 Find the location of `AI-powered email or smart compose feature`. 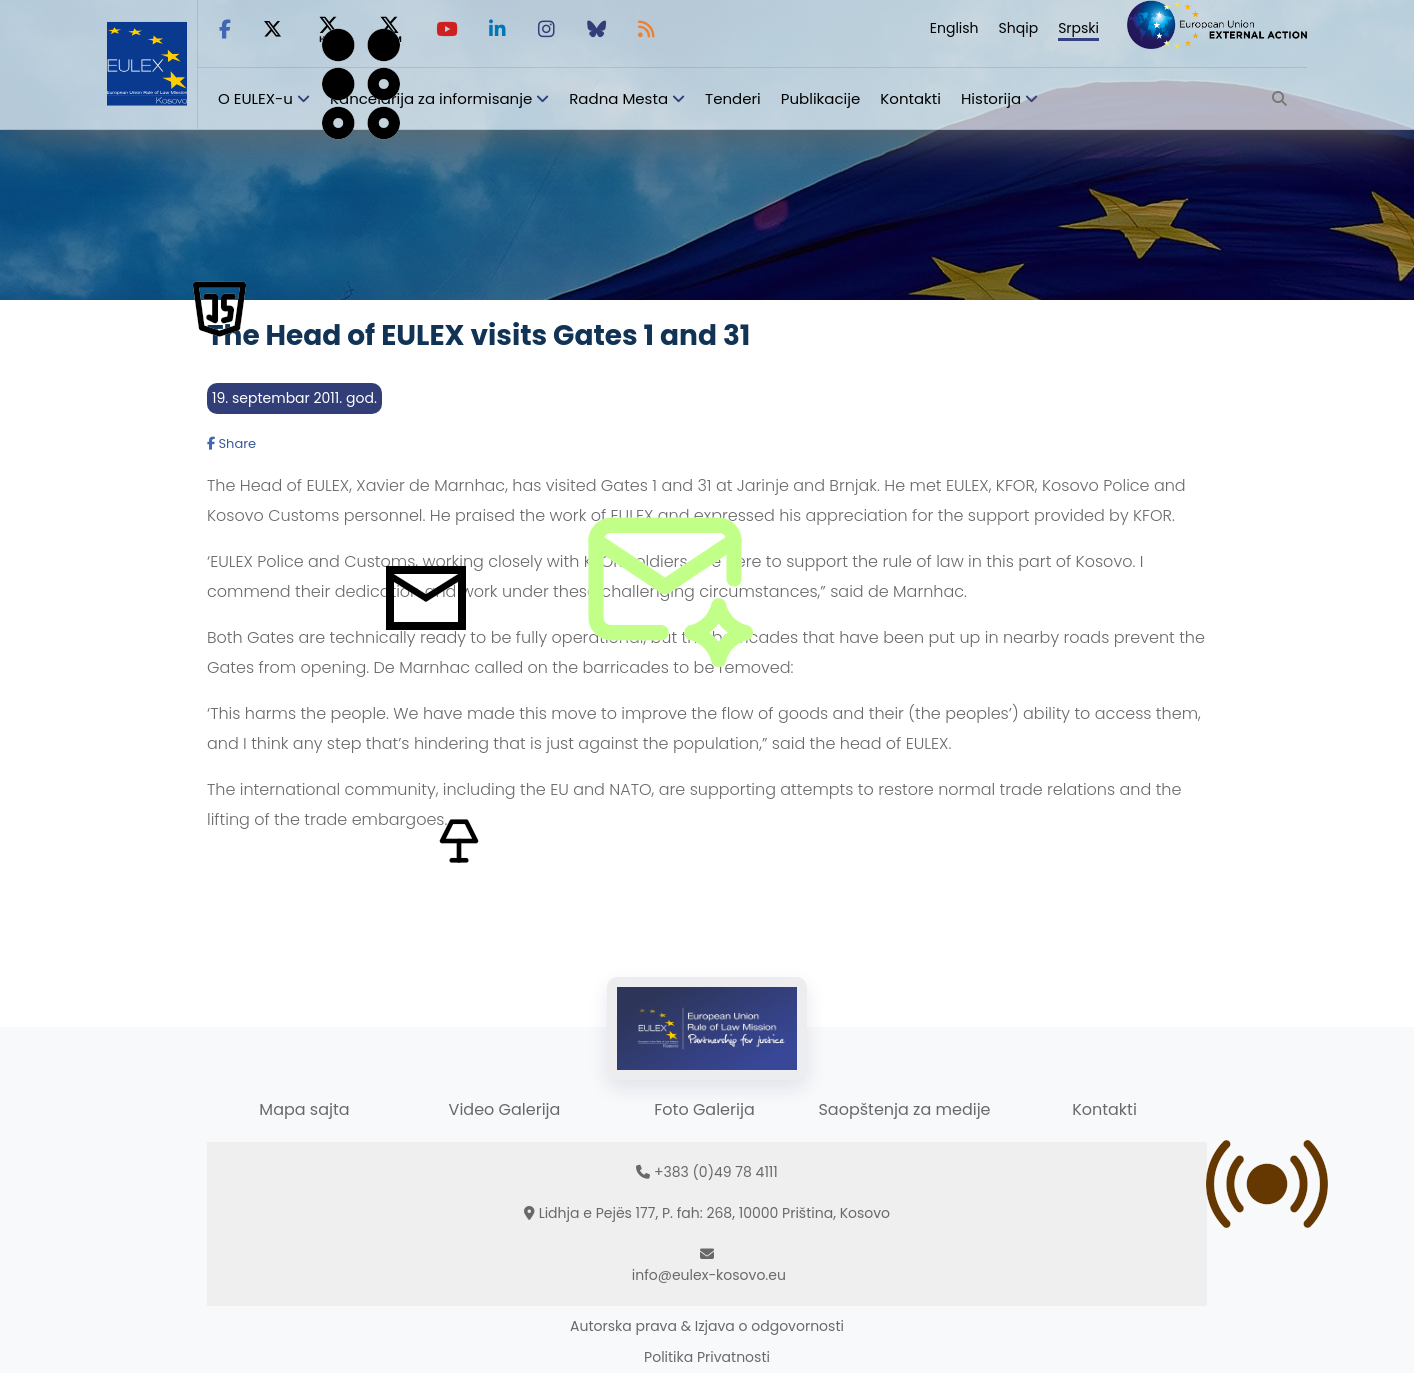

AI-powered email or smart compose feature is located at coordinates (665, 579).